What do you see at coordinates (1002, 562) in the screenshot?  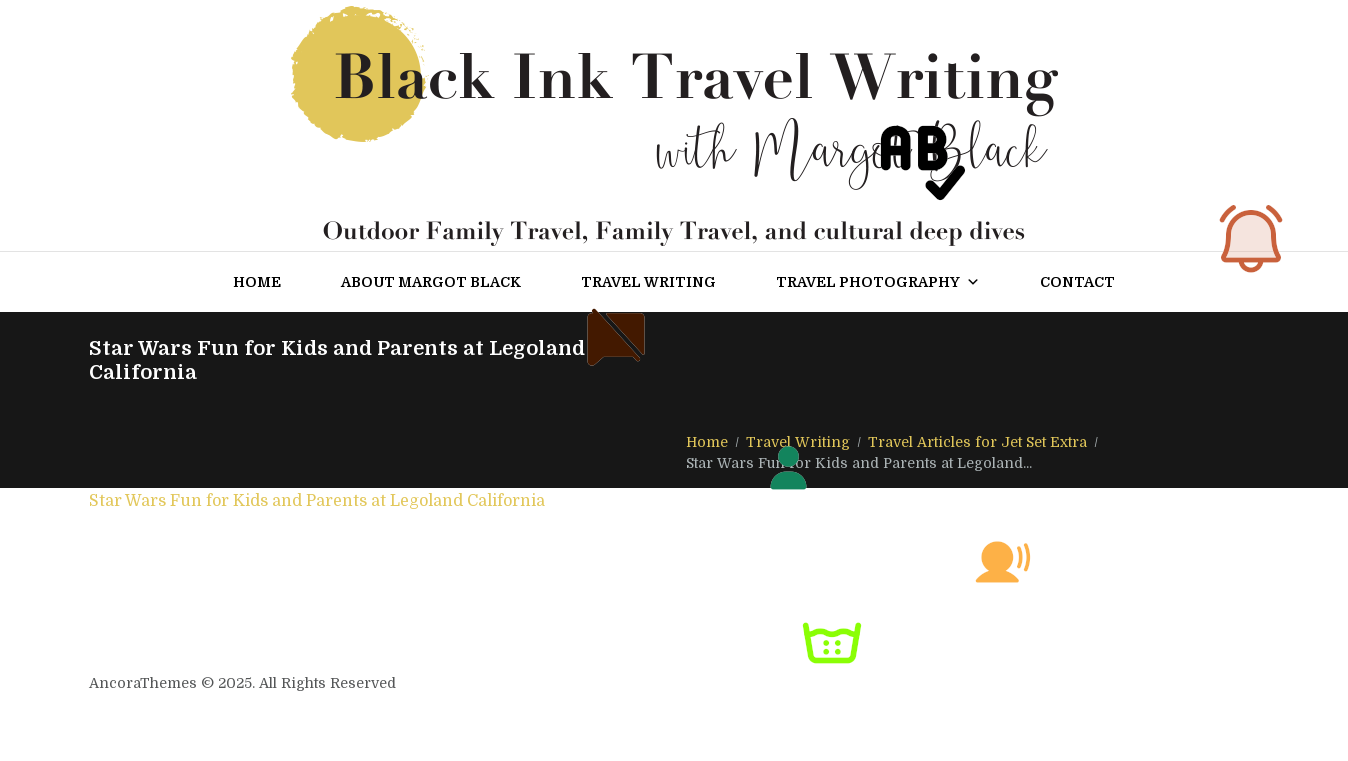 I see `user is speaking or broadcasting audio` at bounding box center [1002, 562].